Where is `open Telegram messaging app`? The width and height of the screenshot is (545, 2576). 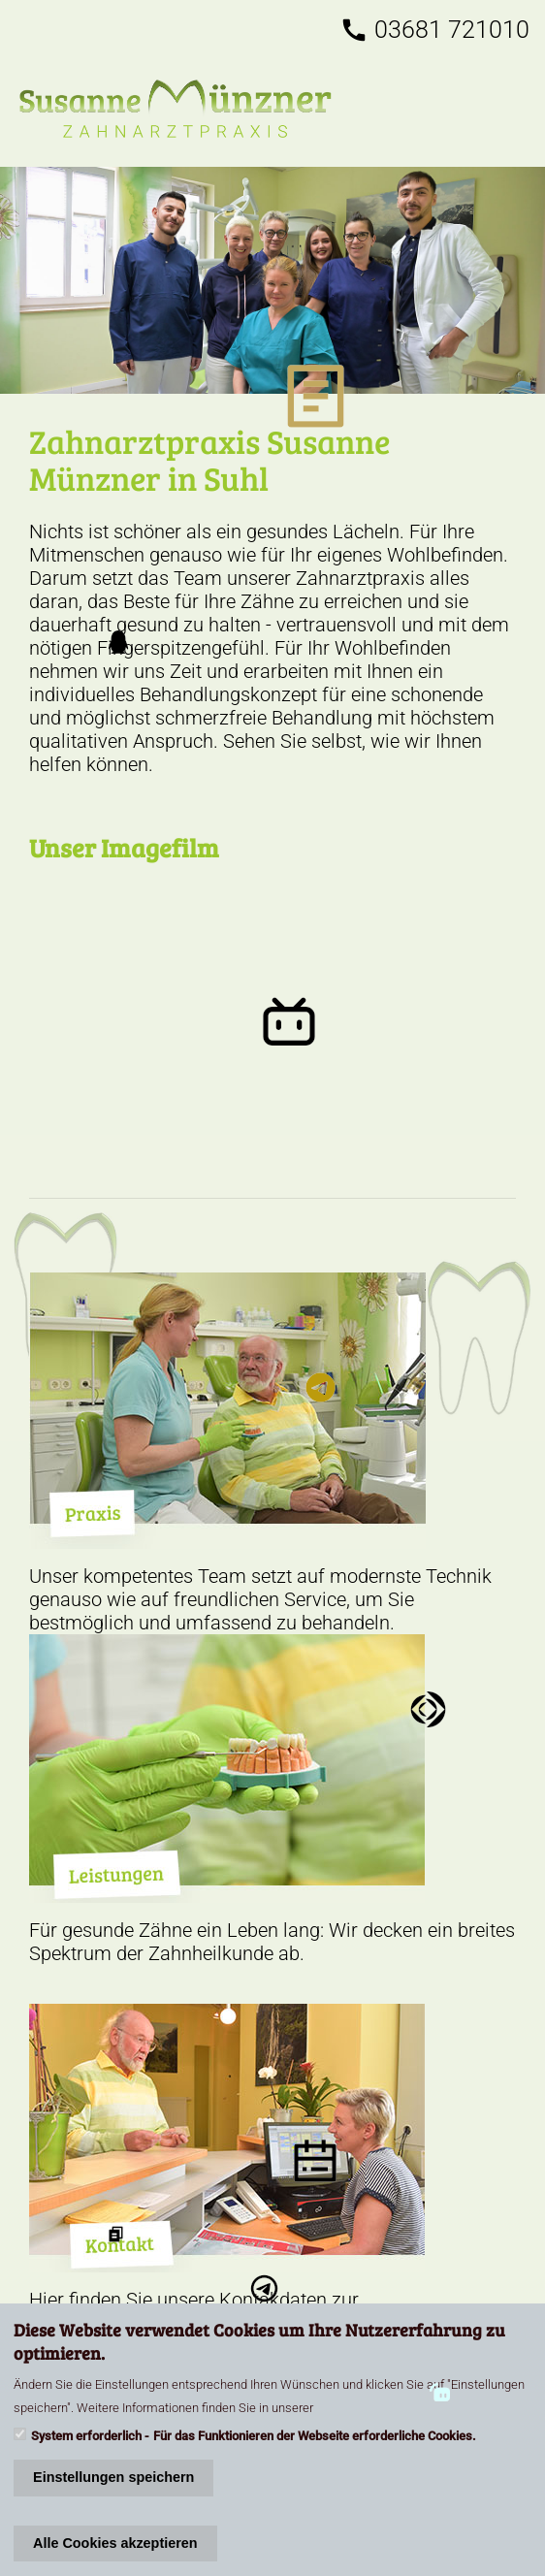 open Telegram messaging app is located at coordinates (264, 2288).